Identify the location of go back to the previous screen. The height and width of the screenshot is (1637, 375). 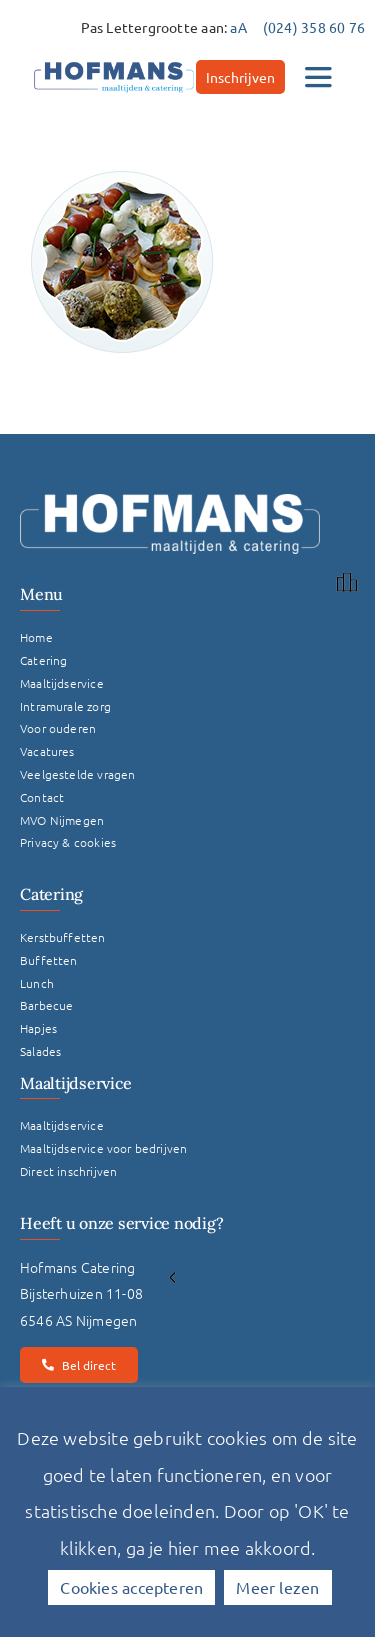
(172, 1277).